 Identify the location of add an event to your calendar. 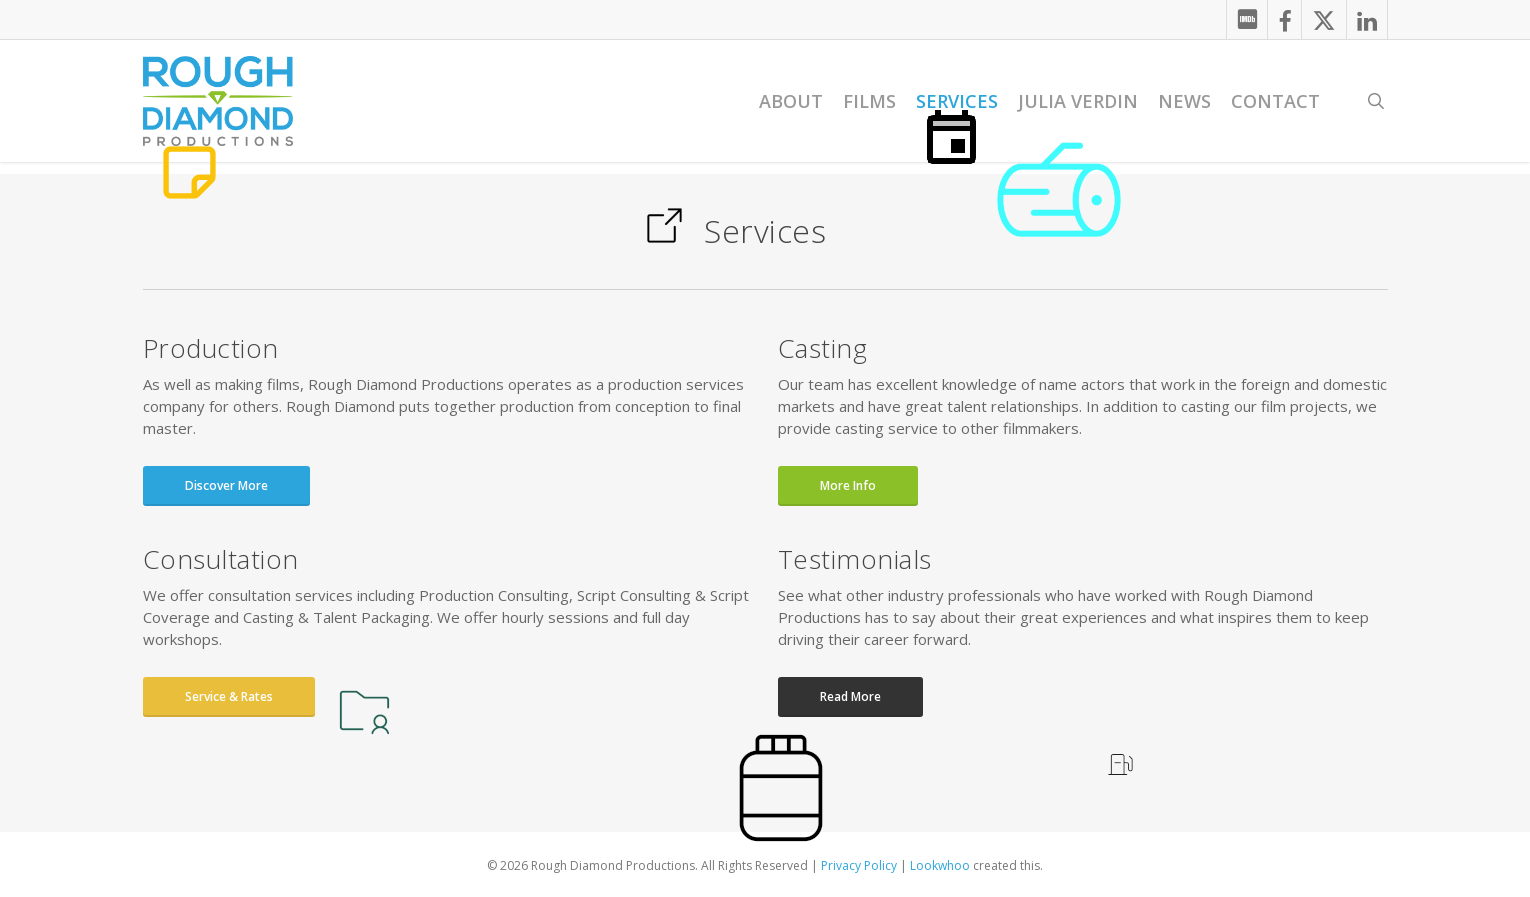
(951, 139).